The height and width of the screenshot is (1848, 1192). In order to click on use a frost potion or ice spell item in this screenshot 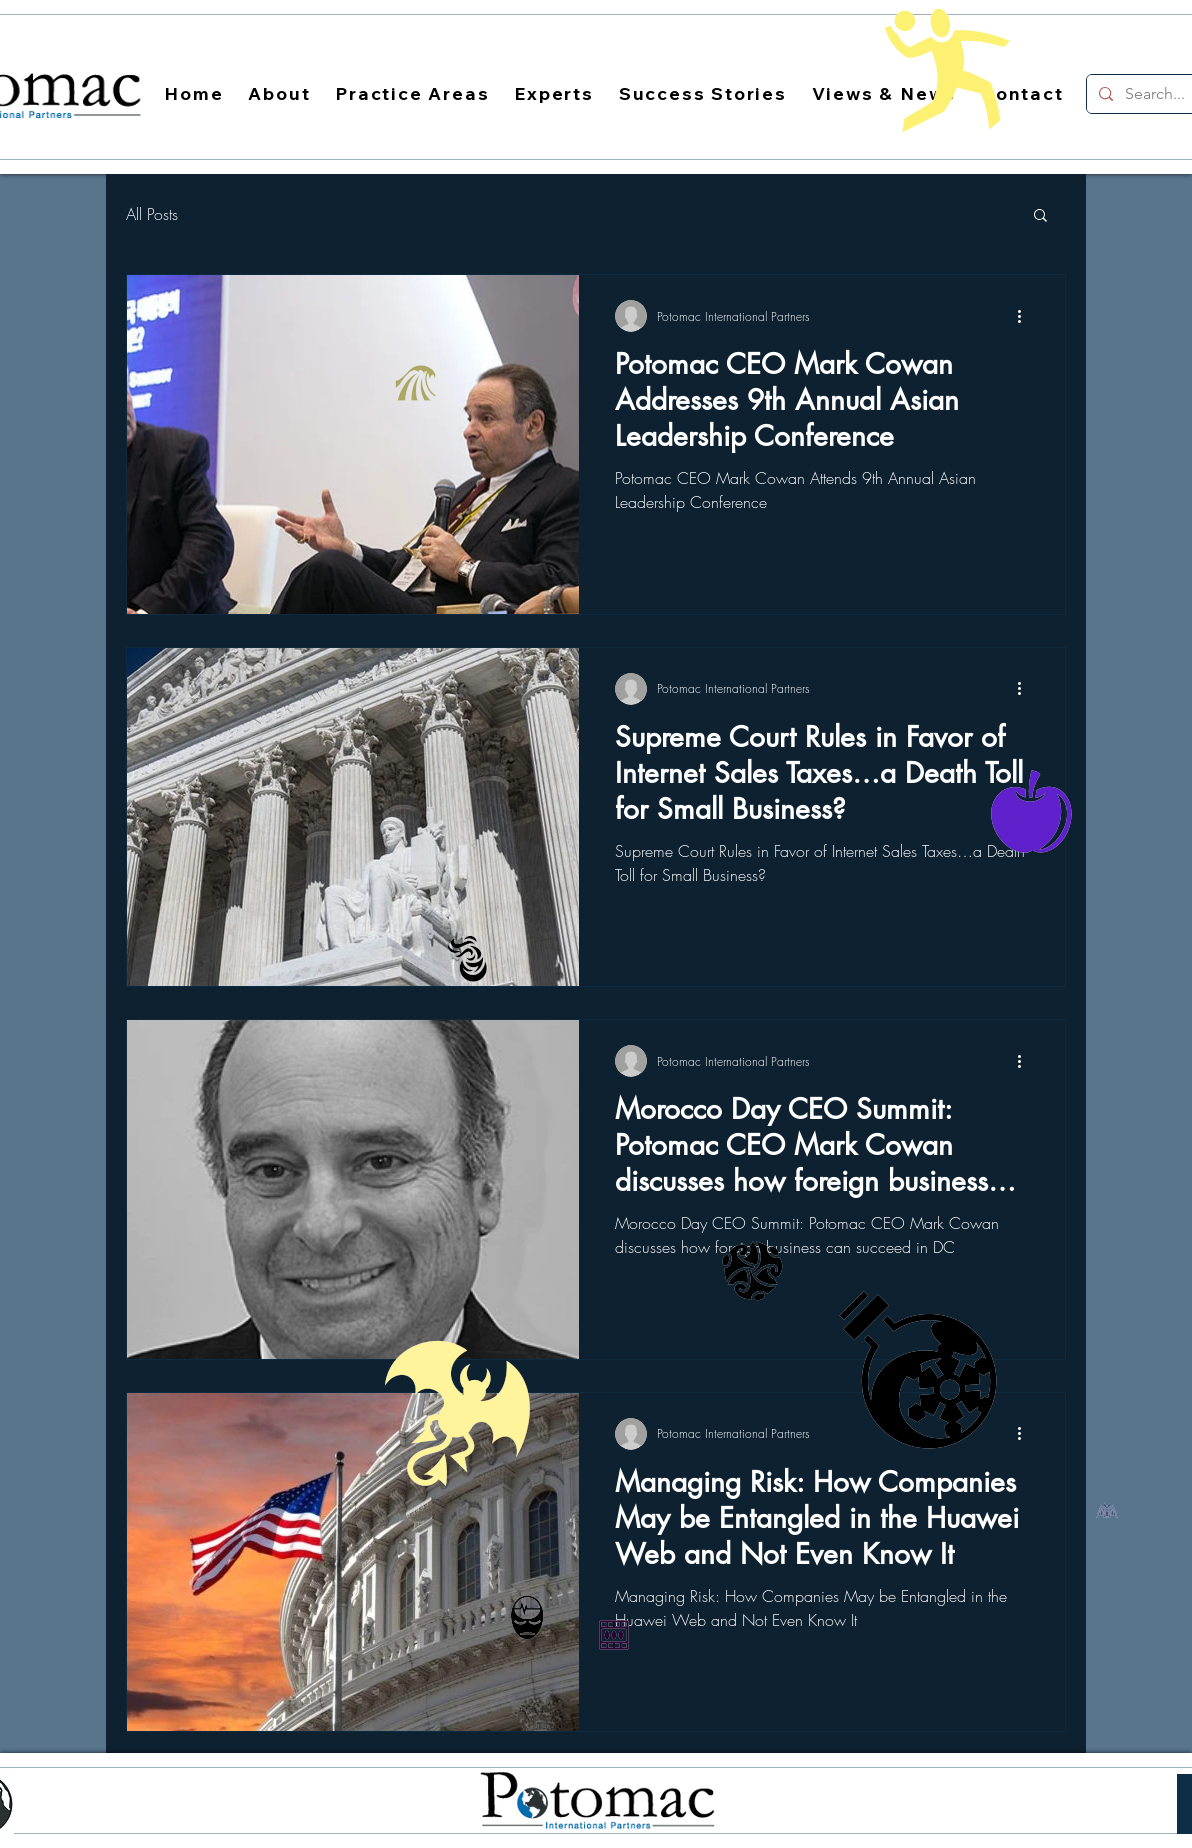, I will do `click(917, 1368)`.